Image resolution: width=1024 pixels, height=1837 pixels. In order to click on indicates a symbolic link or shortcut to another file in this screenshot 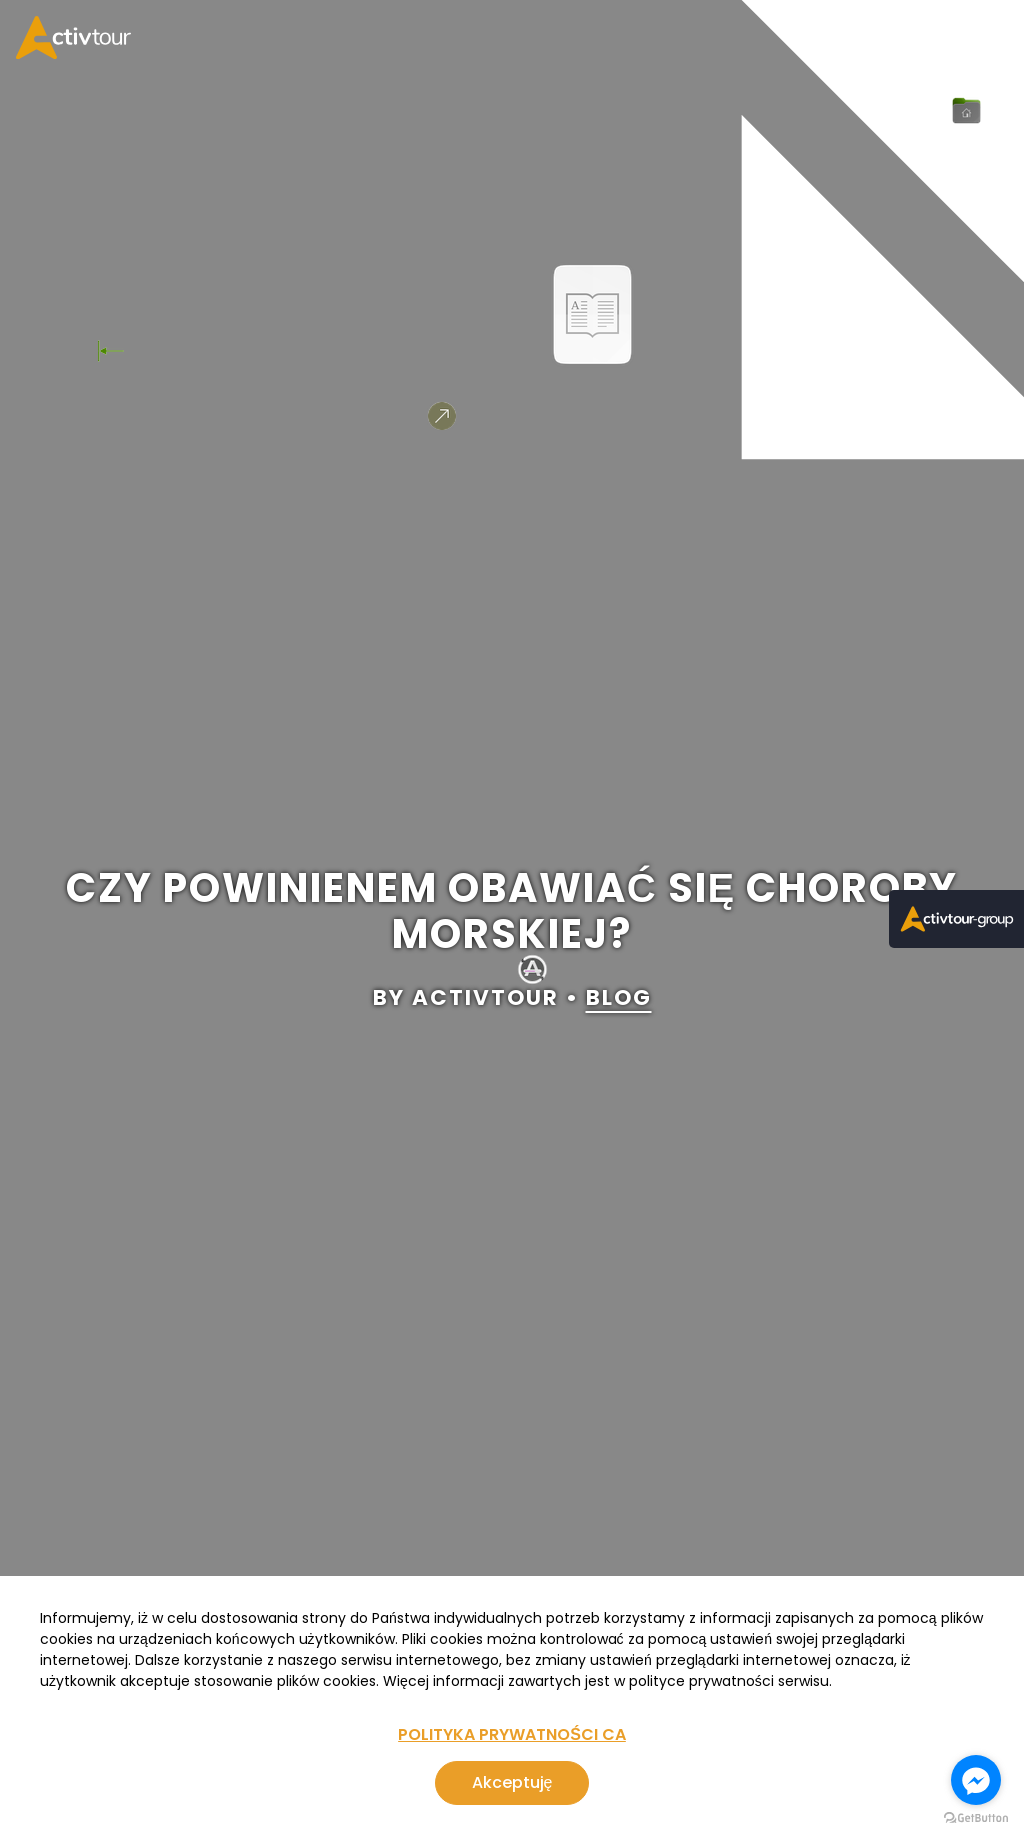, I will do `click(442, 416)`.